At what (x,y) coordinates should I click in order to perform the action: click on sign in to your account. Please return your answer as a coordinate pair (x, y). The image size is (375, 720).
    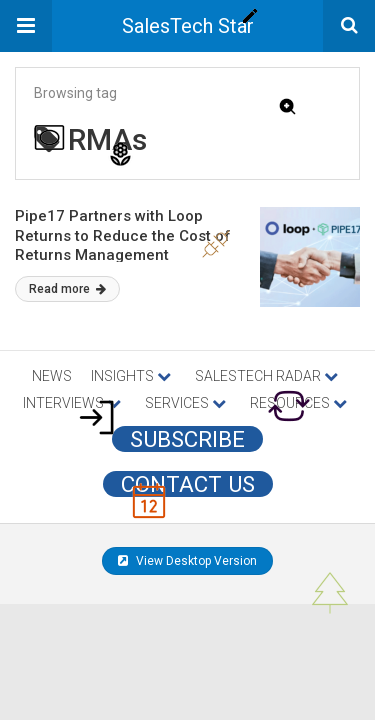
    Looking at the image, I should click on (99, 417).